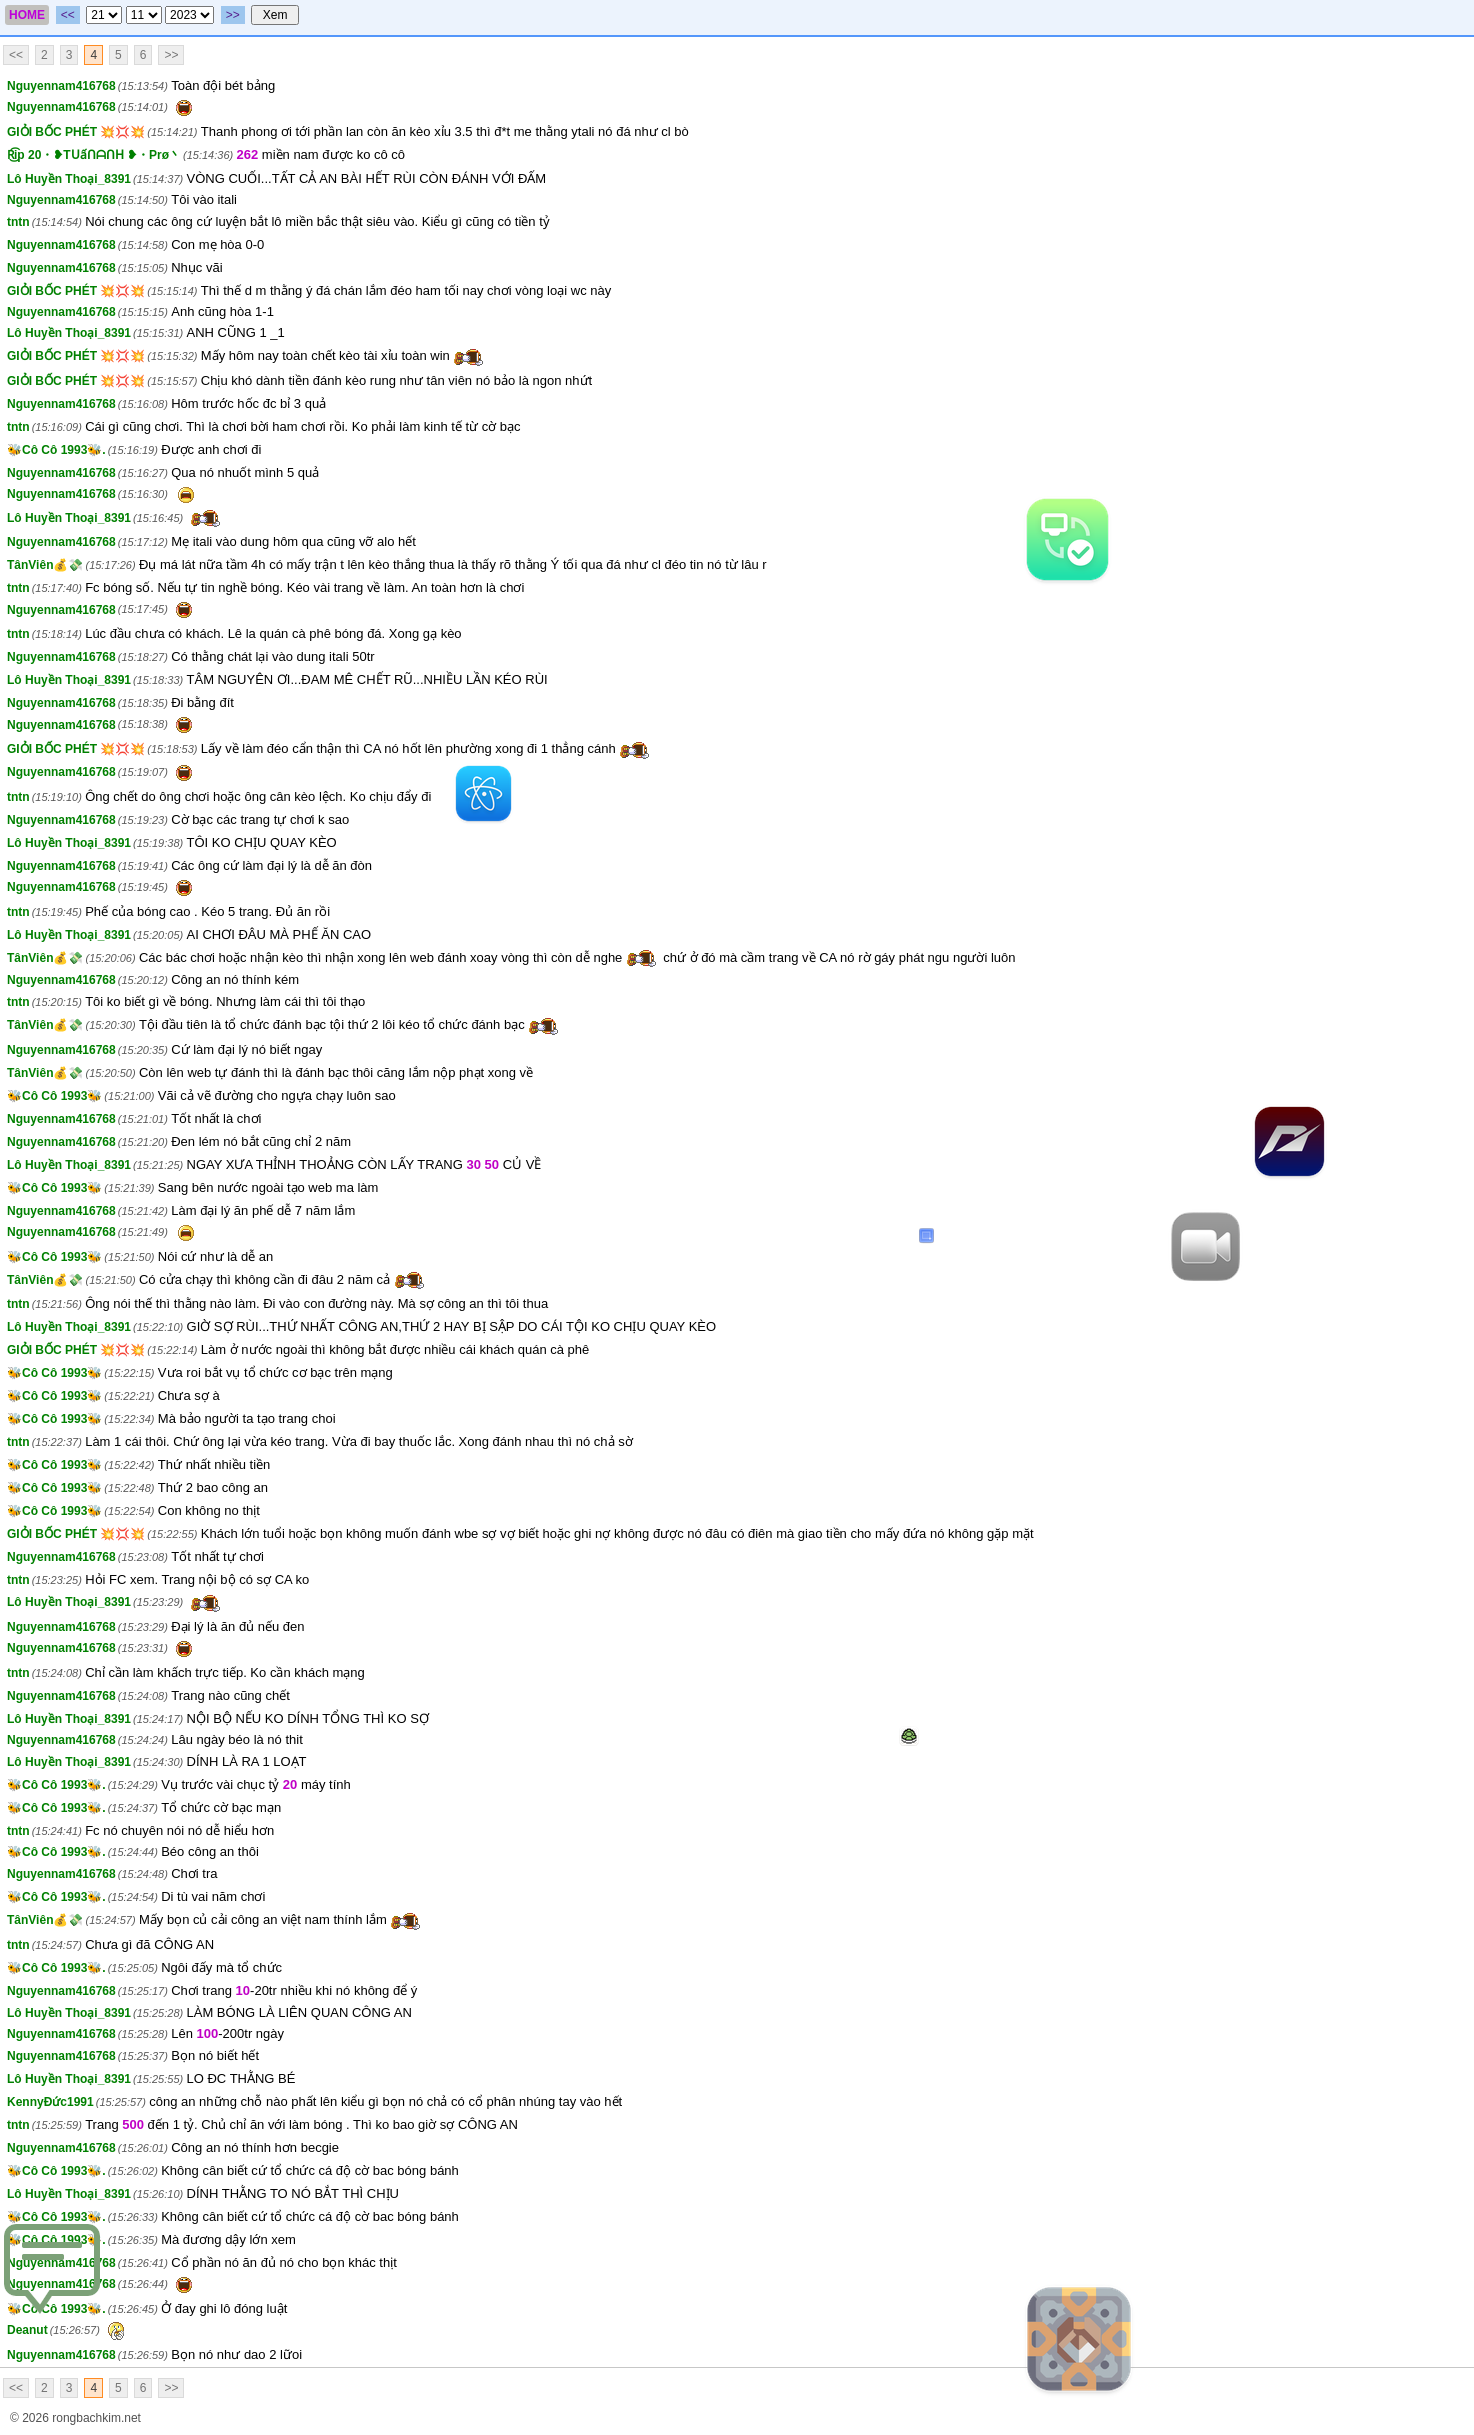  I want to click on open input leap app for sharing keyboard and mouse between computers, so click(1067, 539).